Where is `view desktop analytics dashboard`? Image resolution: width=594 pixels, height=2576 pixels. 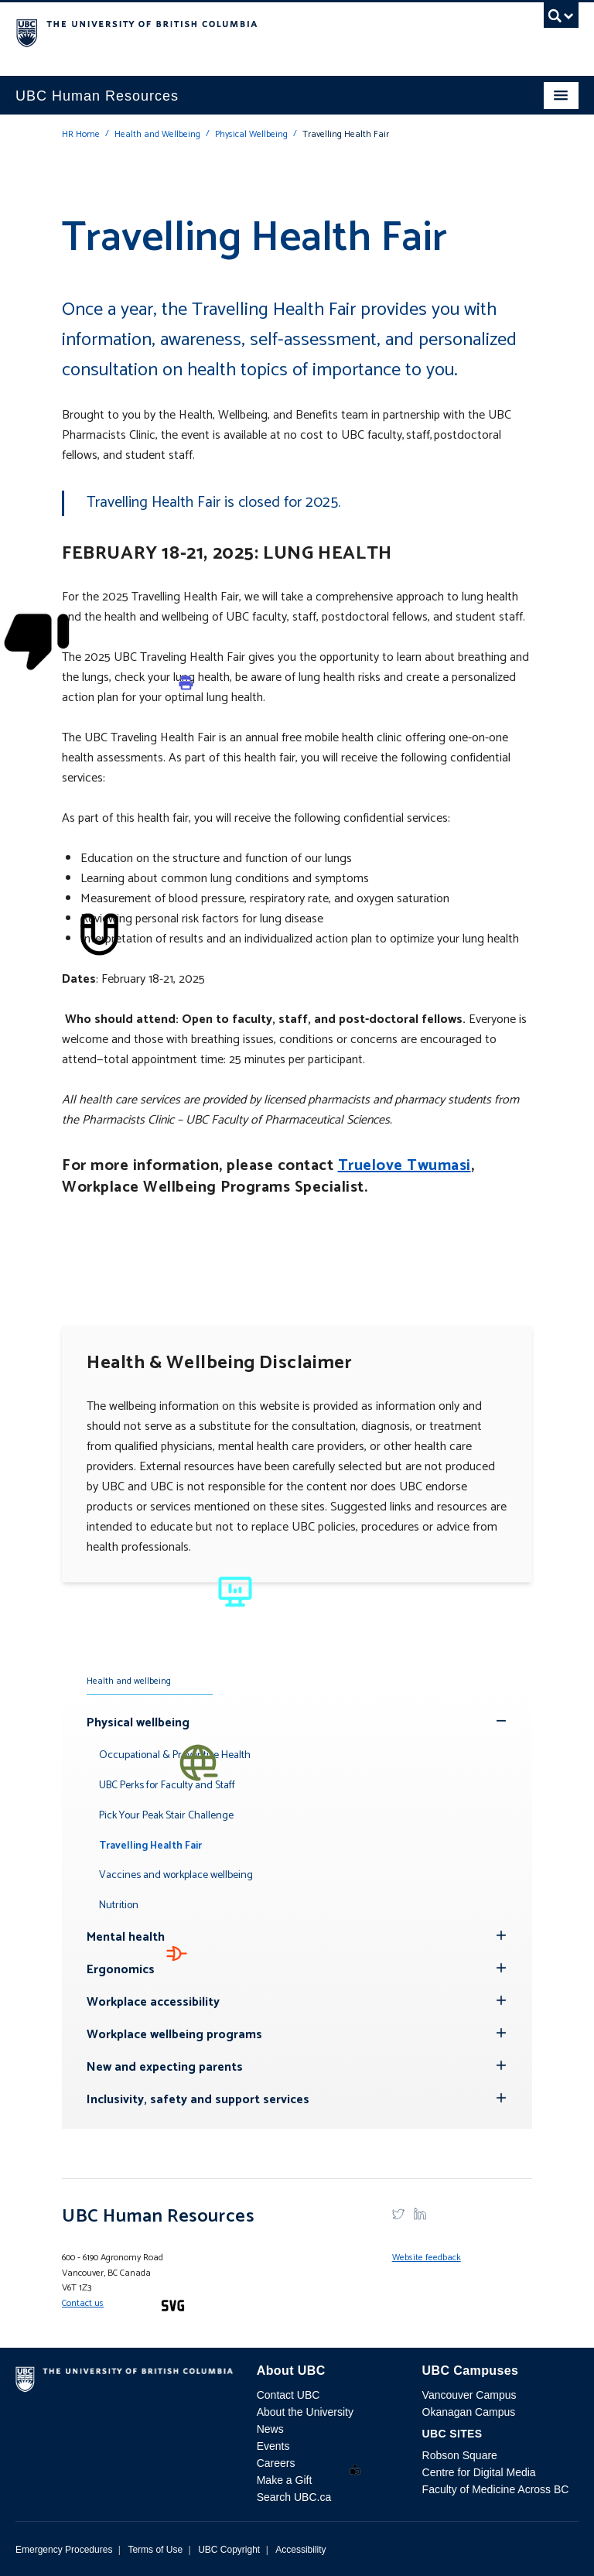
view desktop analytics dashboard is located at coordinates (235, 1592).